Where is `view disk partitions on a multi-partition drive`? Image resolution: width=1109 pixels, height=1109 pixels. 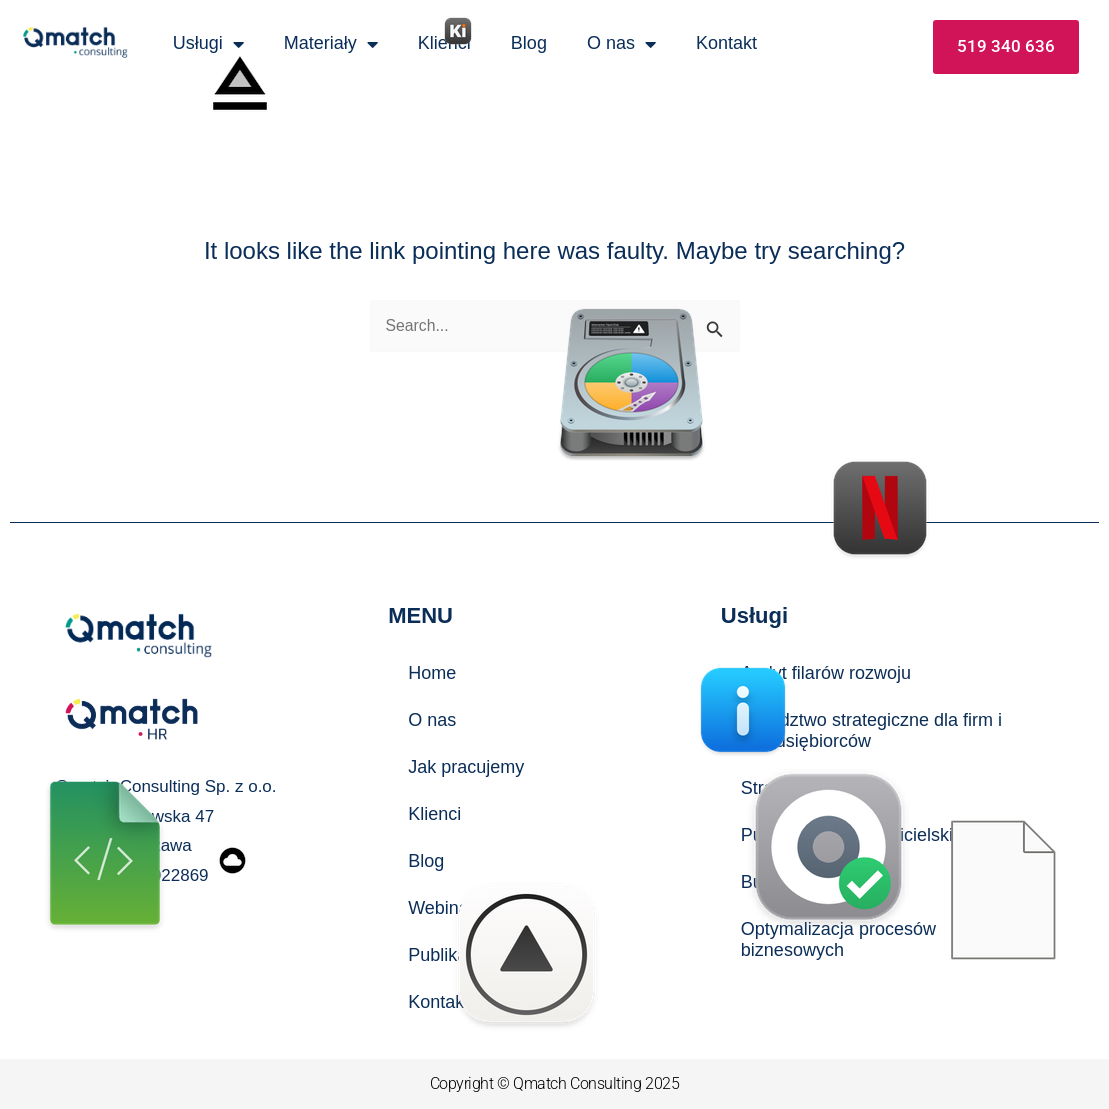 view disk partitions on a multi-partition drive is located at coordinates (631, 382).